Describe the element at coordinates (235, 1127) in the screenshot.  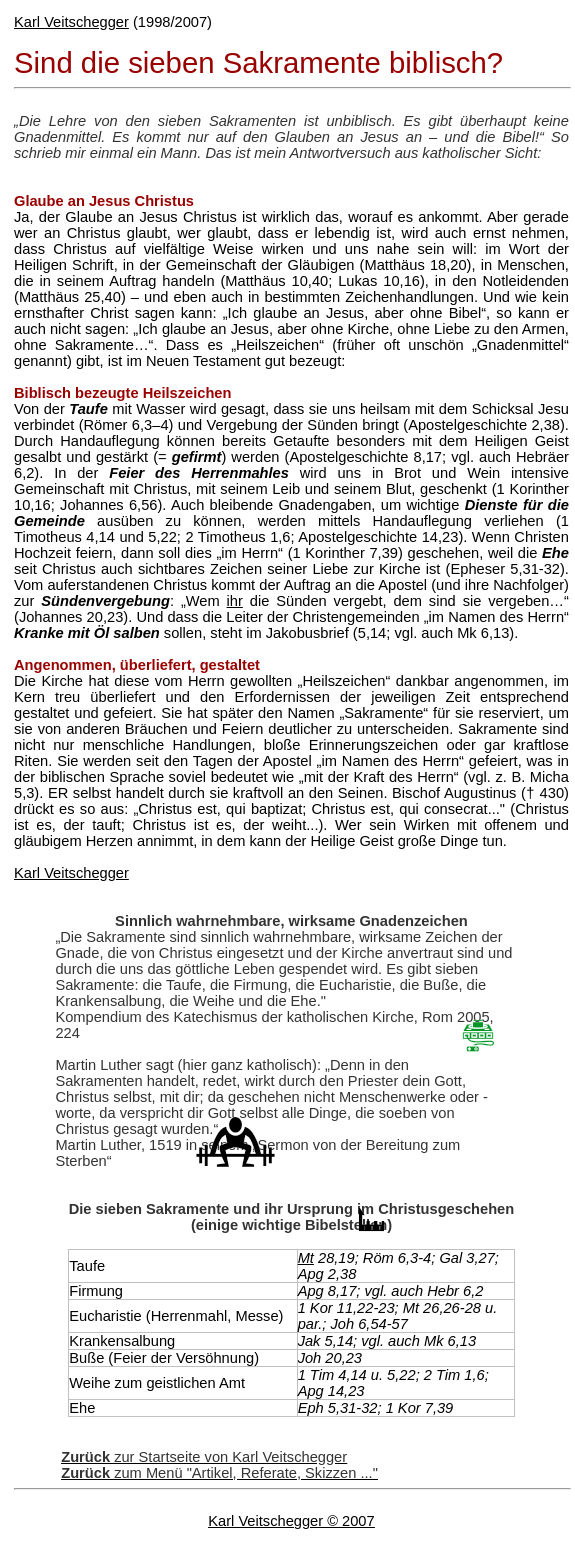
I see `track weightlifting or strength training exercises` at that location.